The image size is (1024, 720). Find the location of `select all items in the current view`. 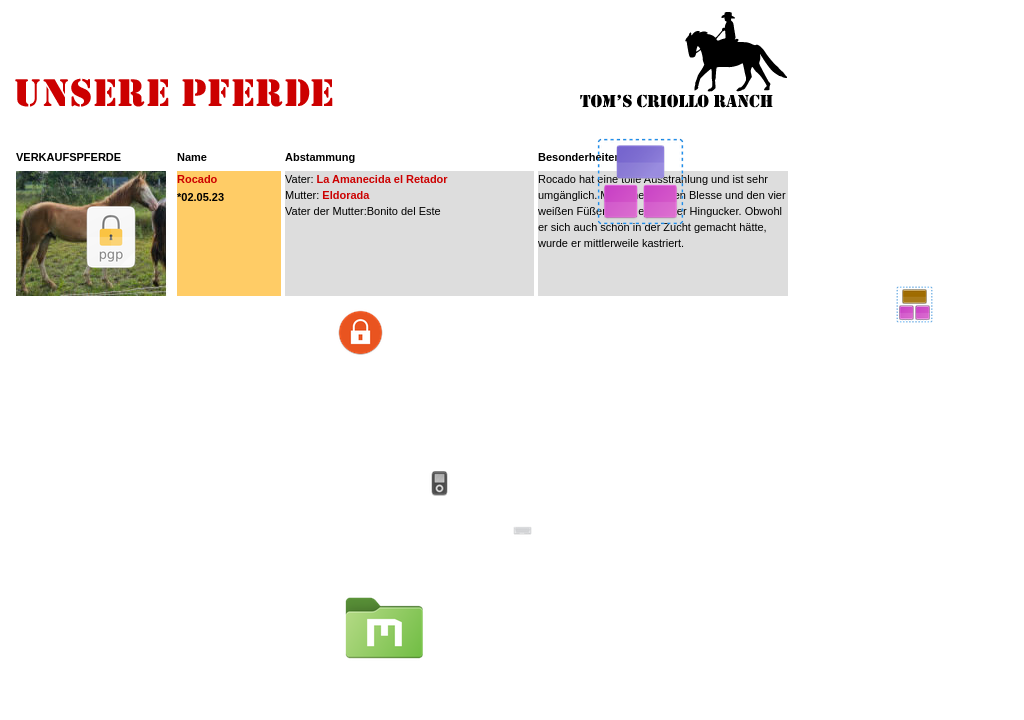

select all items in the current view is located at coordinates (914, 304).